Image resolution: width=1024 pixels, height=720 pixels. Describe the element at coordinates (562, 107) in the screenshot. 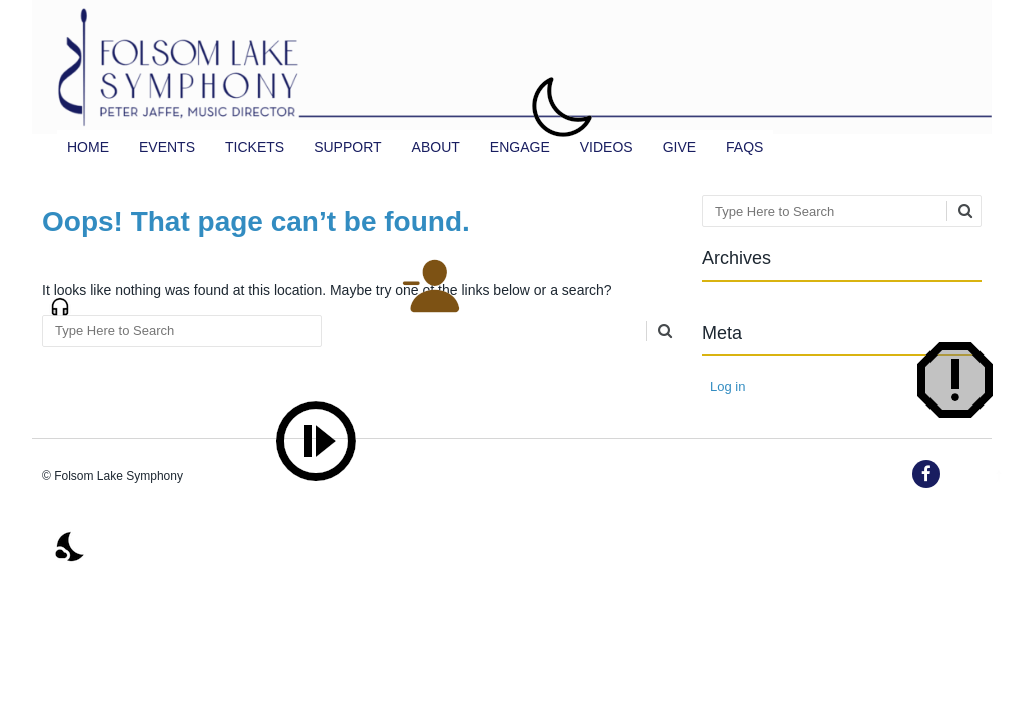

I see `enable dark mode` at that location.